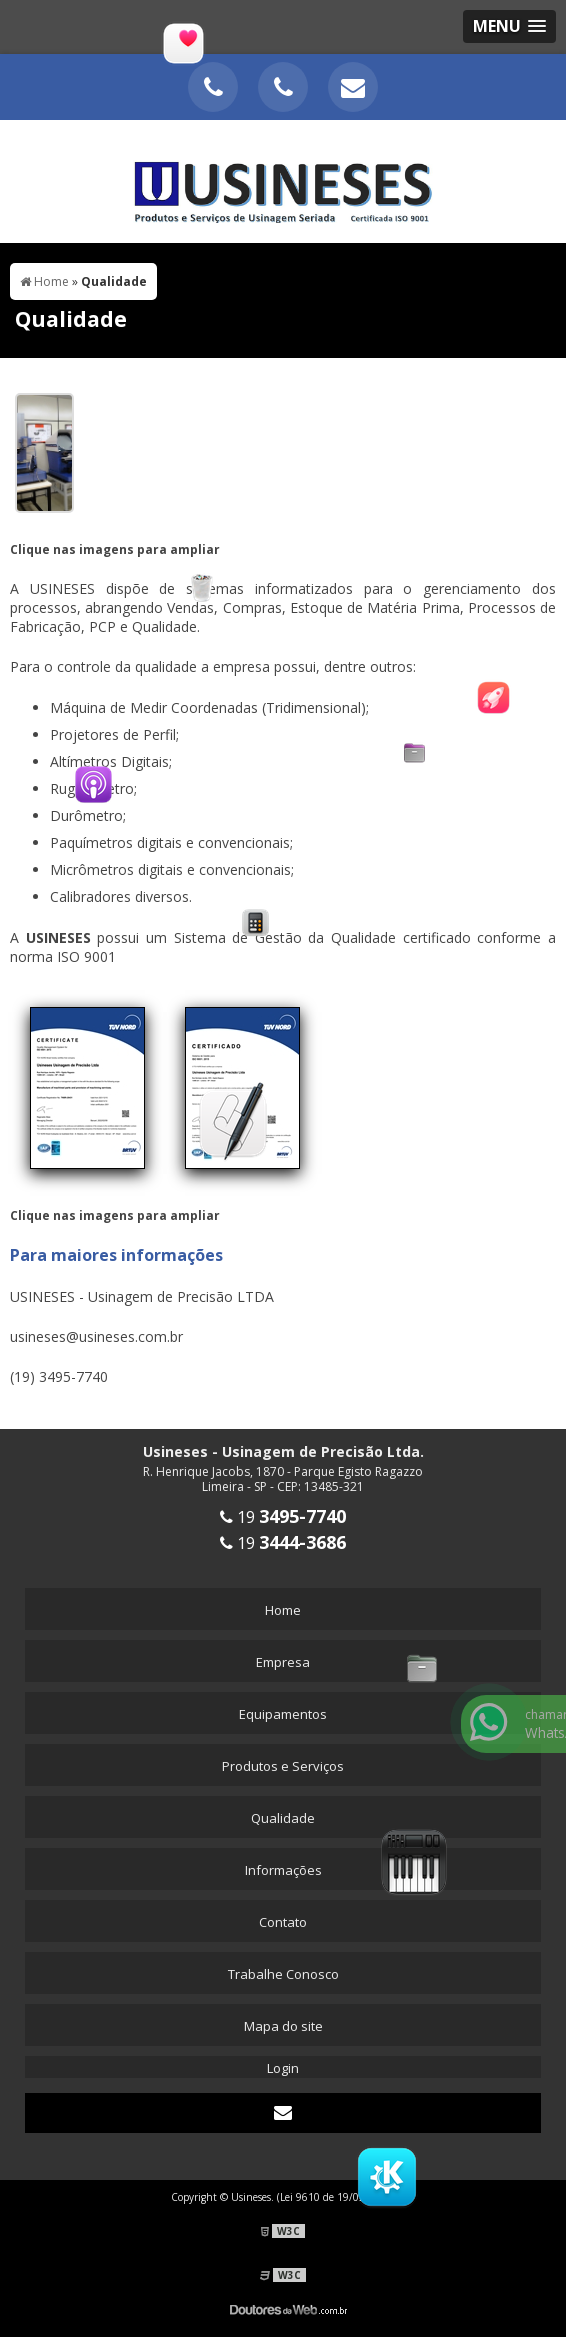  I want to click on open the Health app to view fitness and wellness data, so click(183, 43).